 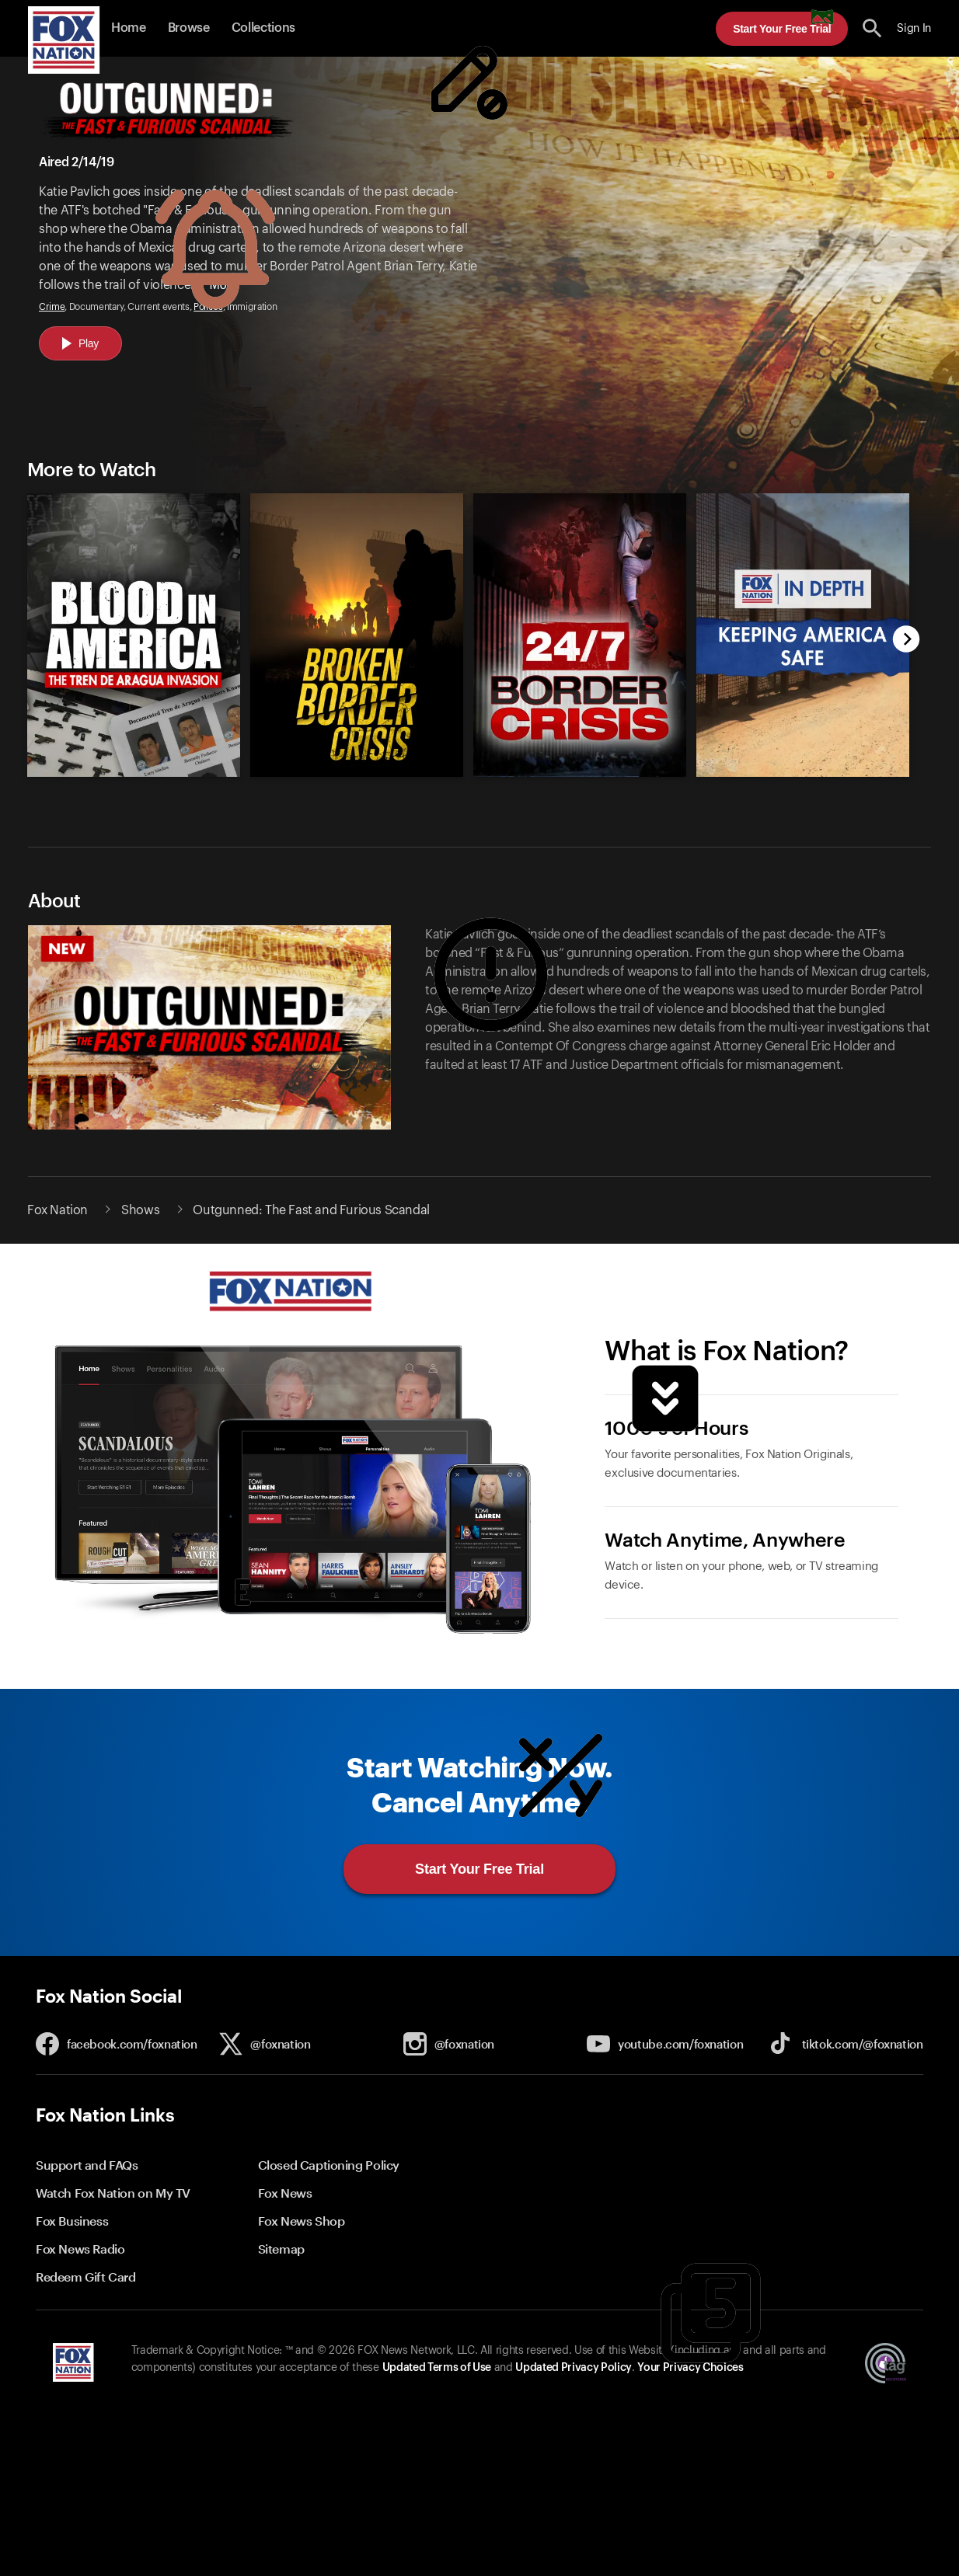 What do you see at coordinates (665, 1398) in the screenshot?
I see `scroll down or view more content` at bounding box center [665, 1398].